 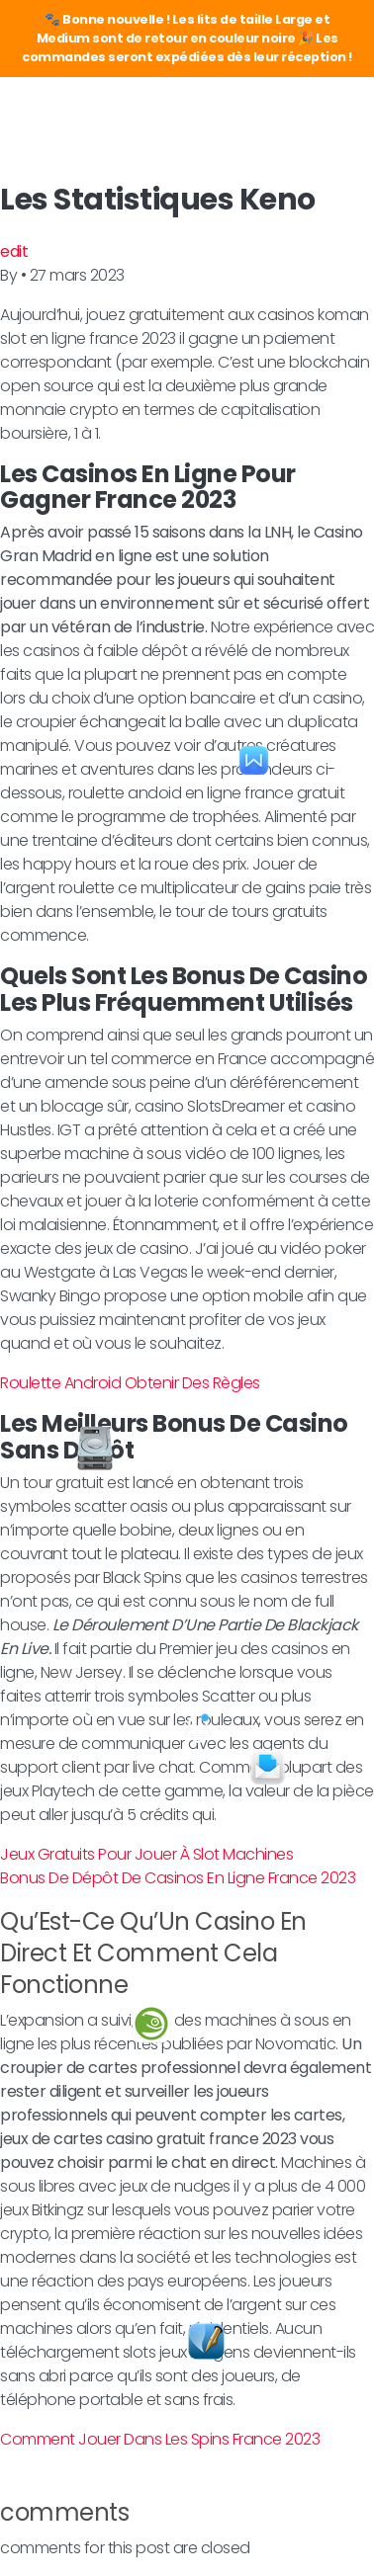 What do you see at coordinates (95, 1449) in the screenshot?
I see `access multiple connected storage drives` at bounding box center [95, 1449].